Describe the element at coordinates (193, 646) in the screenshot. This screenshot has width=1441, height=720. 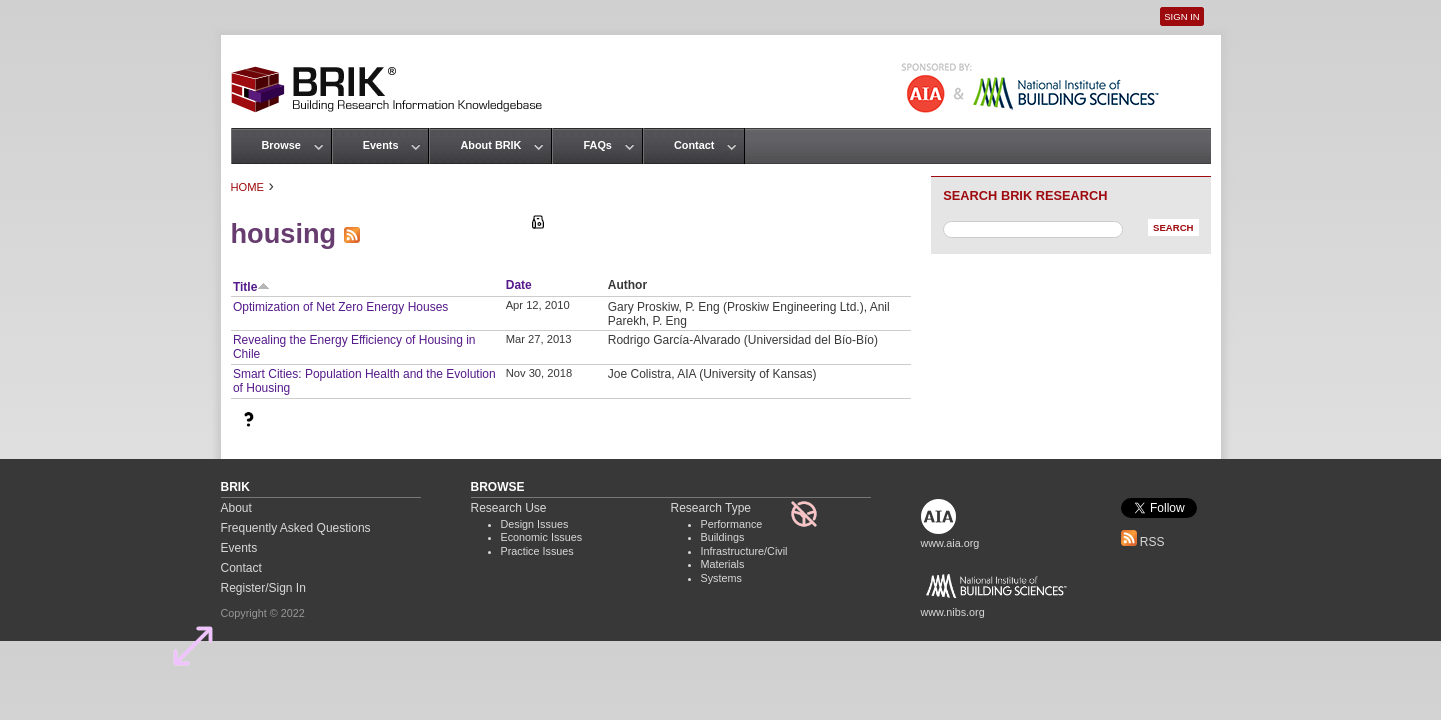
I see `resize window or element` at that location.